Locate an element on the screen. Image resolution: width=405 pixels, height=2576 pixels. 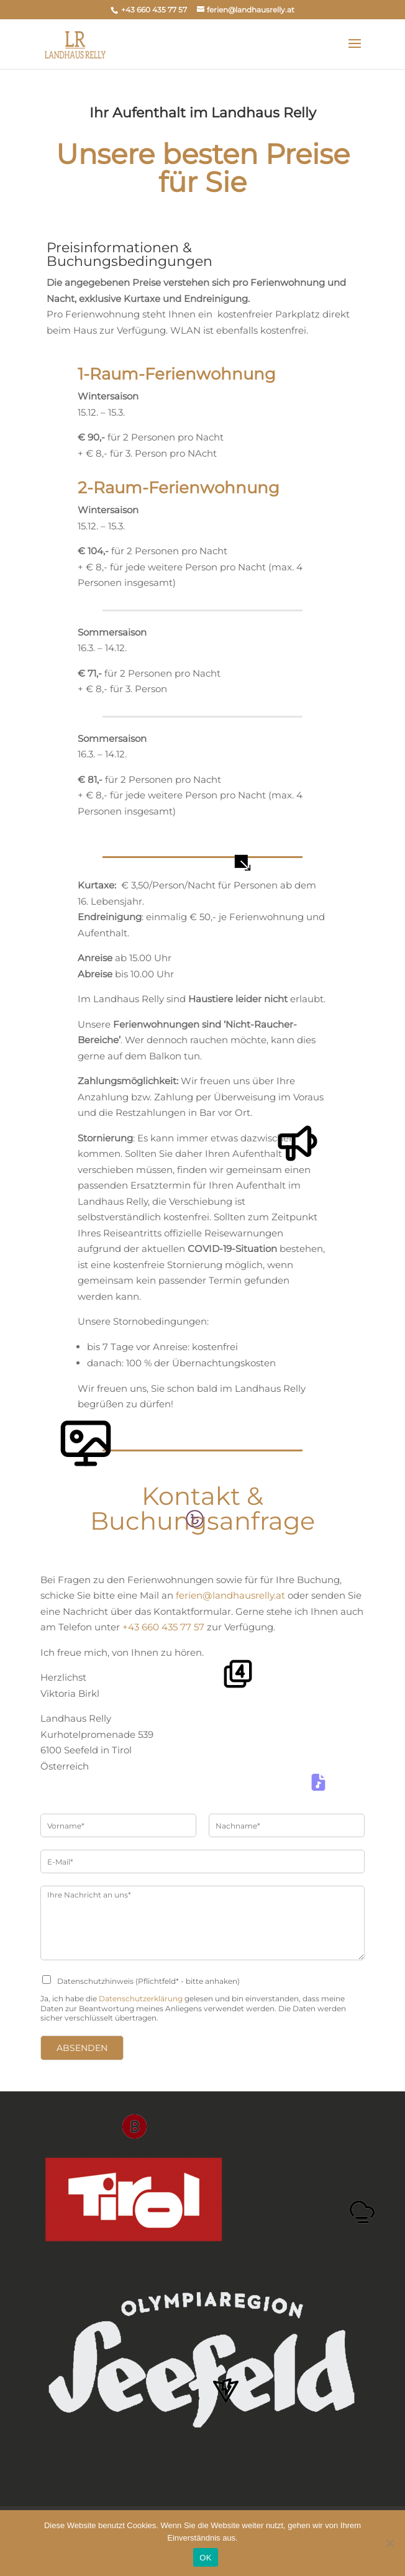
open an audio or music file is located at coordinates (318, 1782).